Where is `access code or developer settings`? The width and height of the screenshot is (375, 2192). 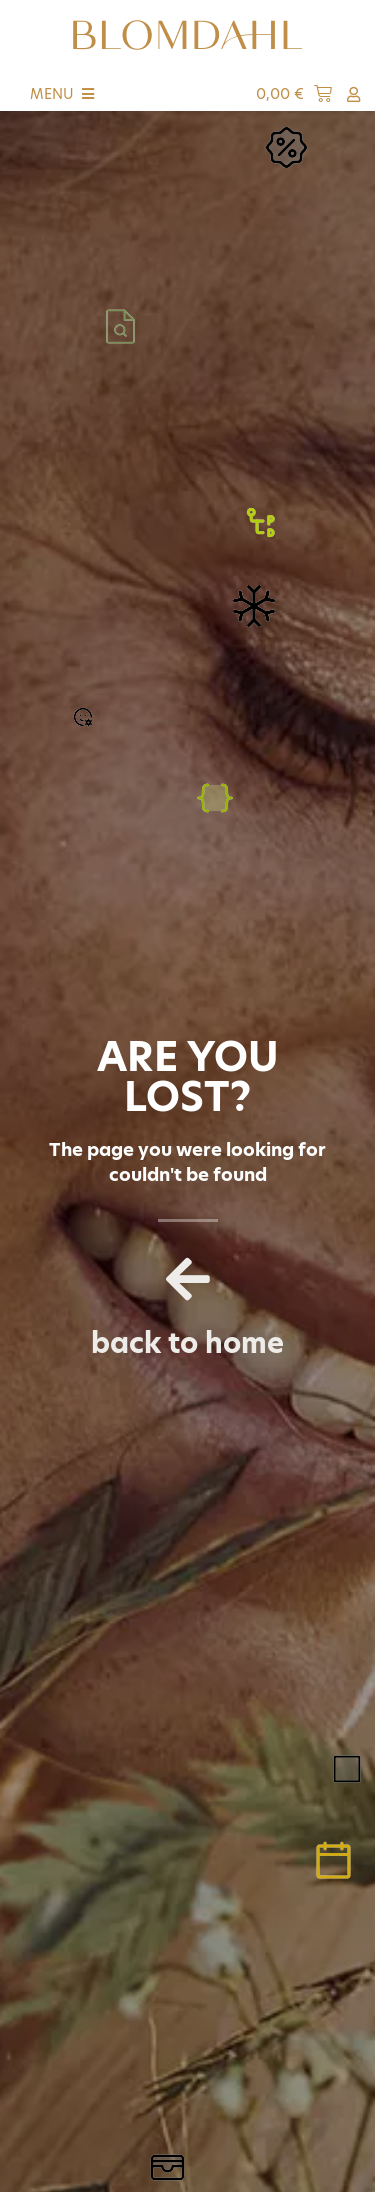 access code or developer settings is located at coordinates (215, 798).